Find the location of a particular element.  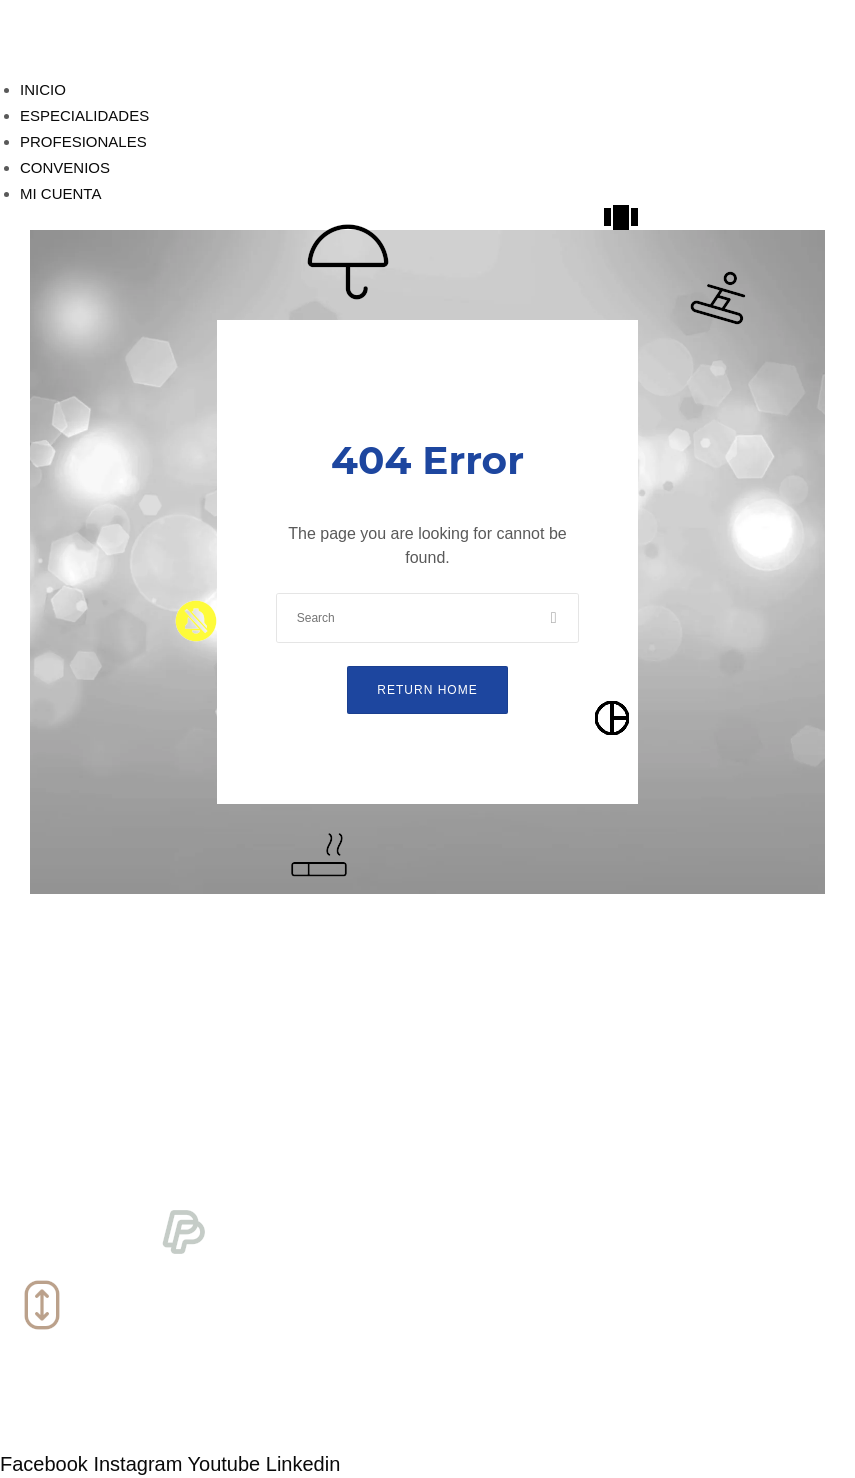

indicates weather protection or rain forecast is located at coordinates (348, 262).